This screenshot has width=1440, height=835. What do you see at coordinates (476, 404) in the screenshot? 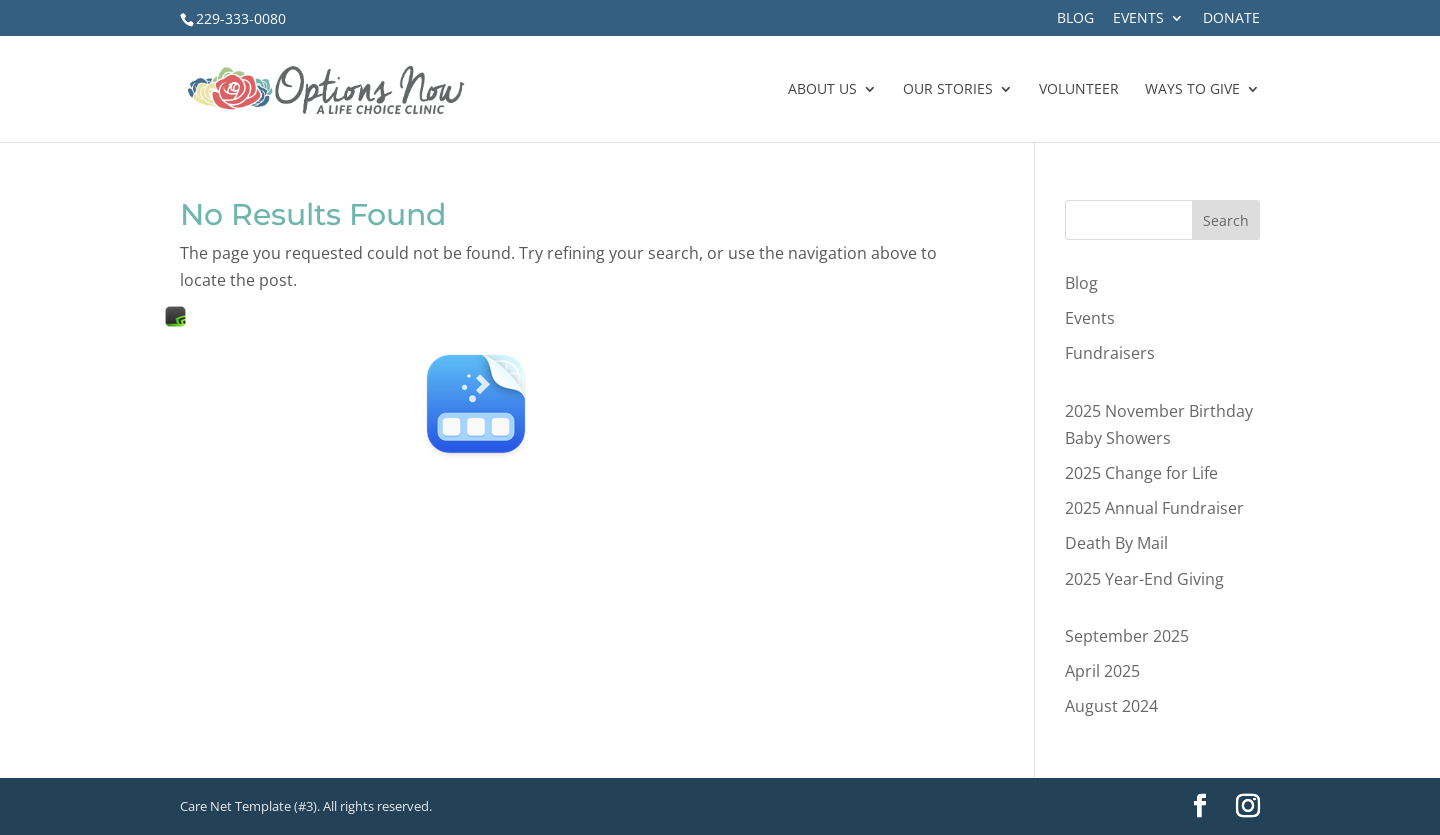
I see `open plasma desktop settings` at bounding box center [476, 404].